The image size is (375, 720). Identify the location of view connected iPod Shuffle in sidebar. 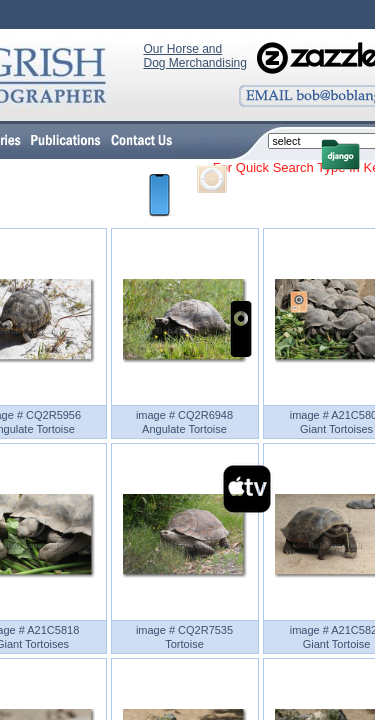
(241, 329).